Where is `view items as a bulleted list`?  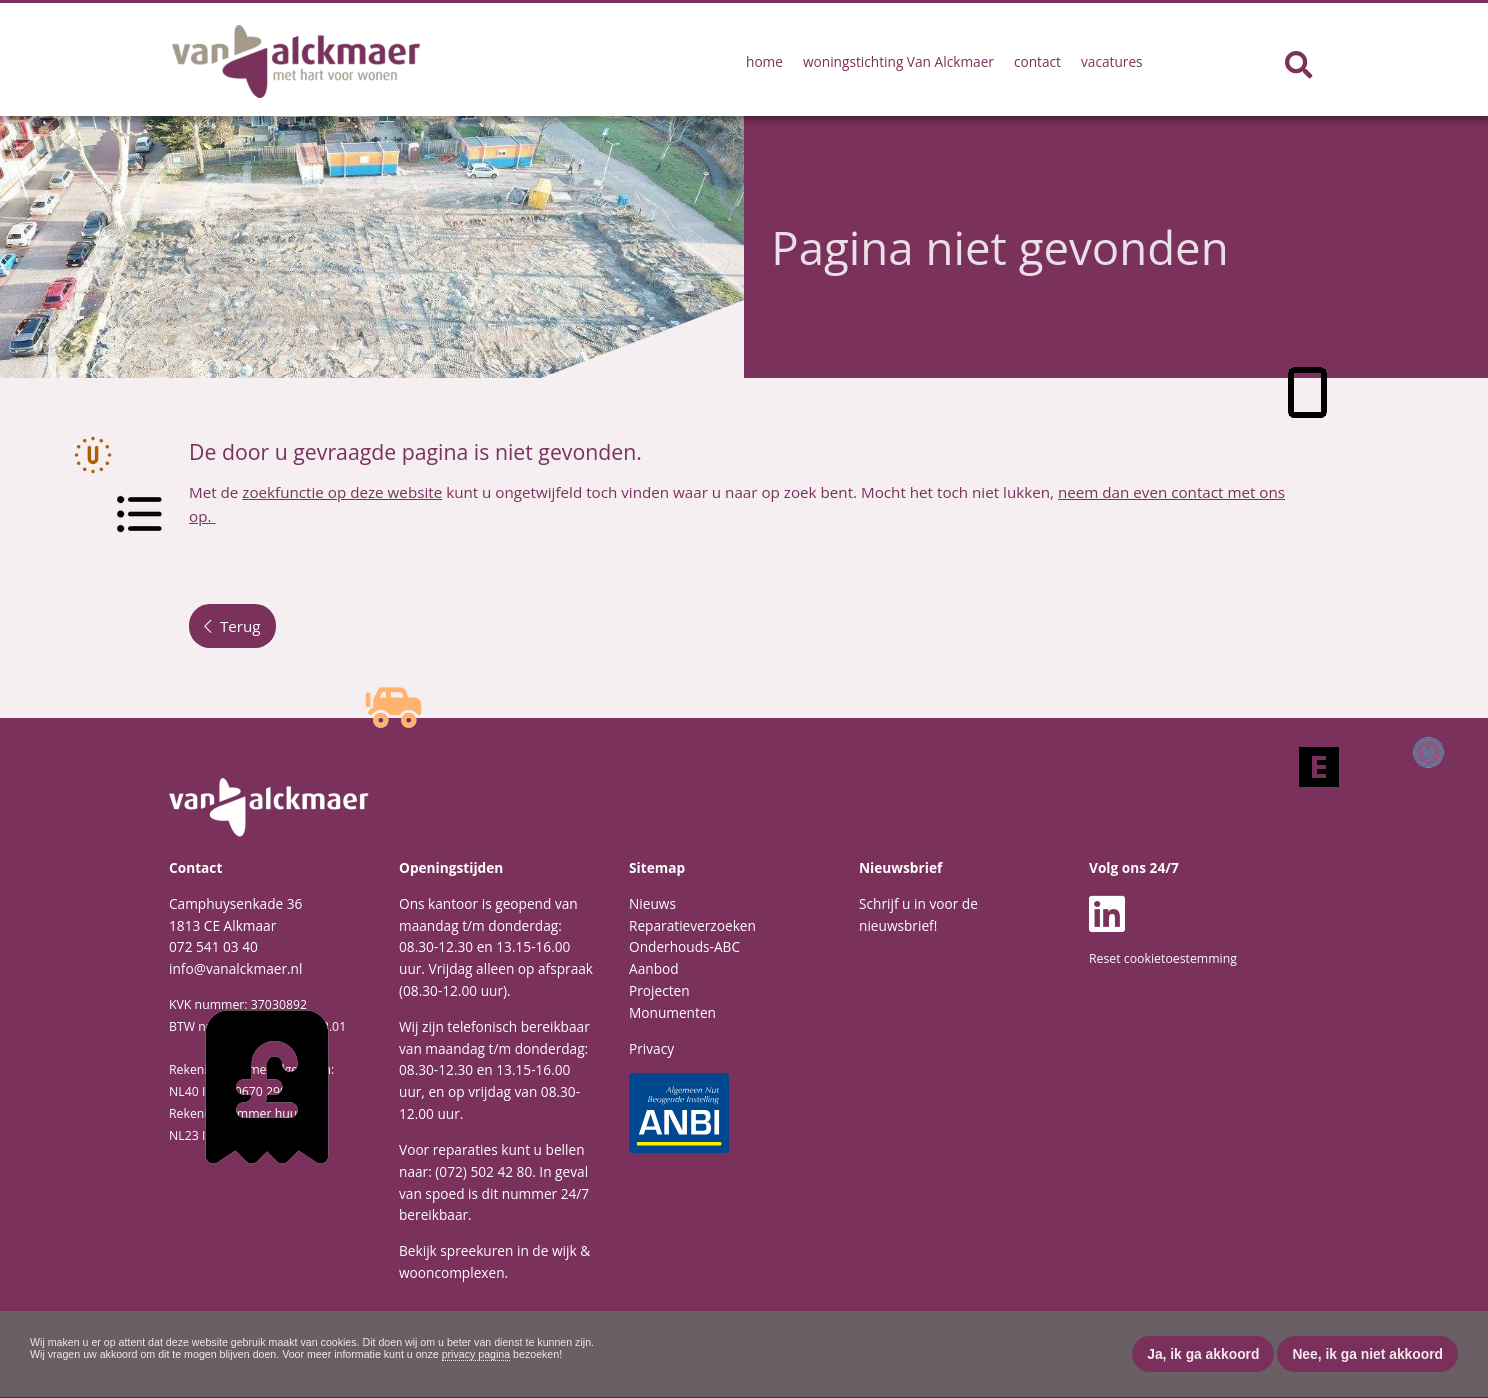 view items as a bulleted list is located at coordinates (140, 514).